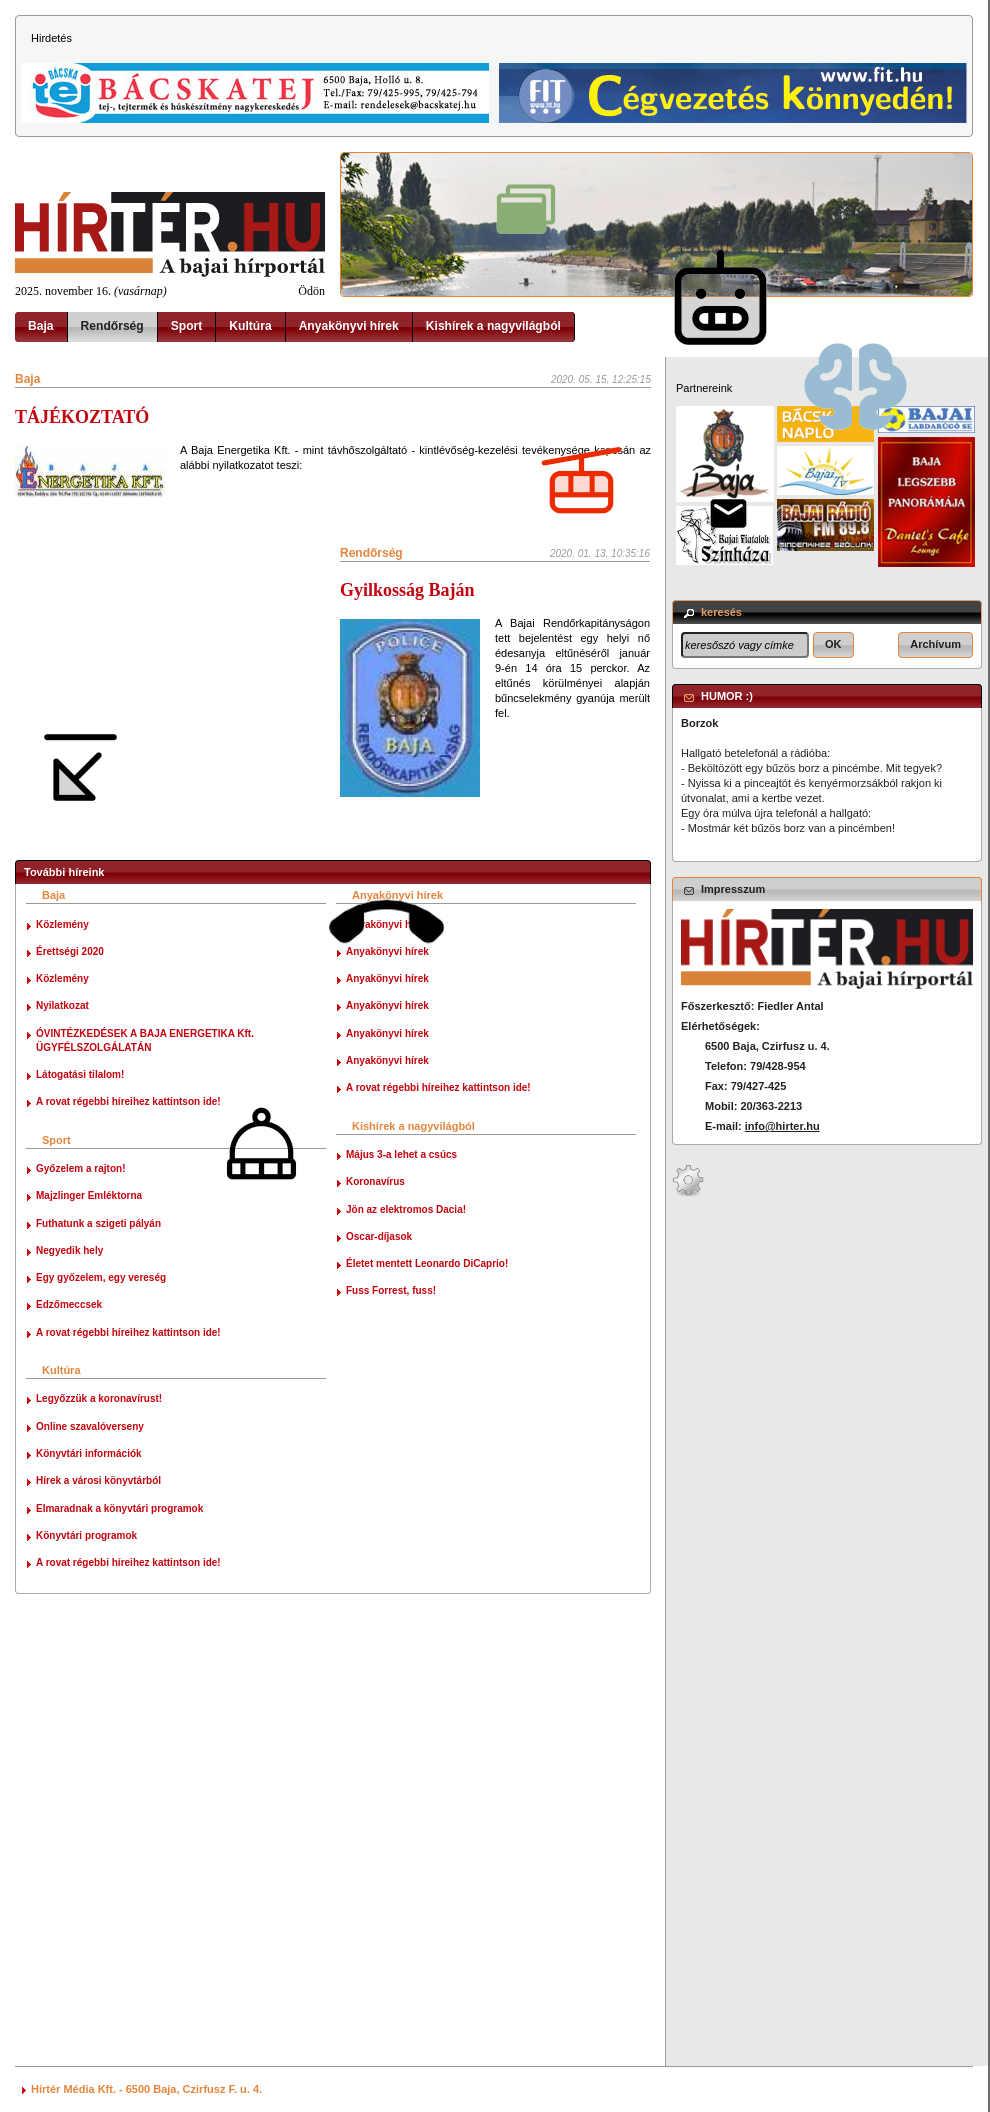  I want to click on end the current phone call, so click(387, 924).